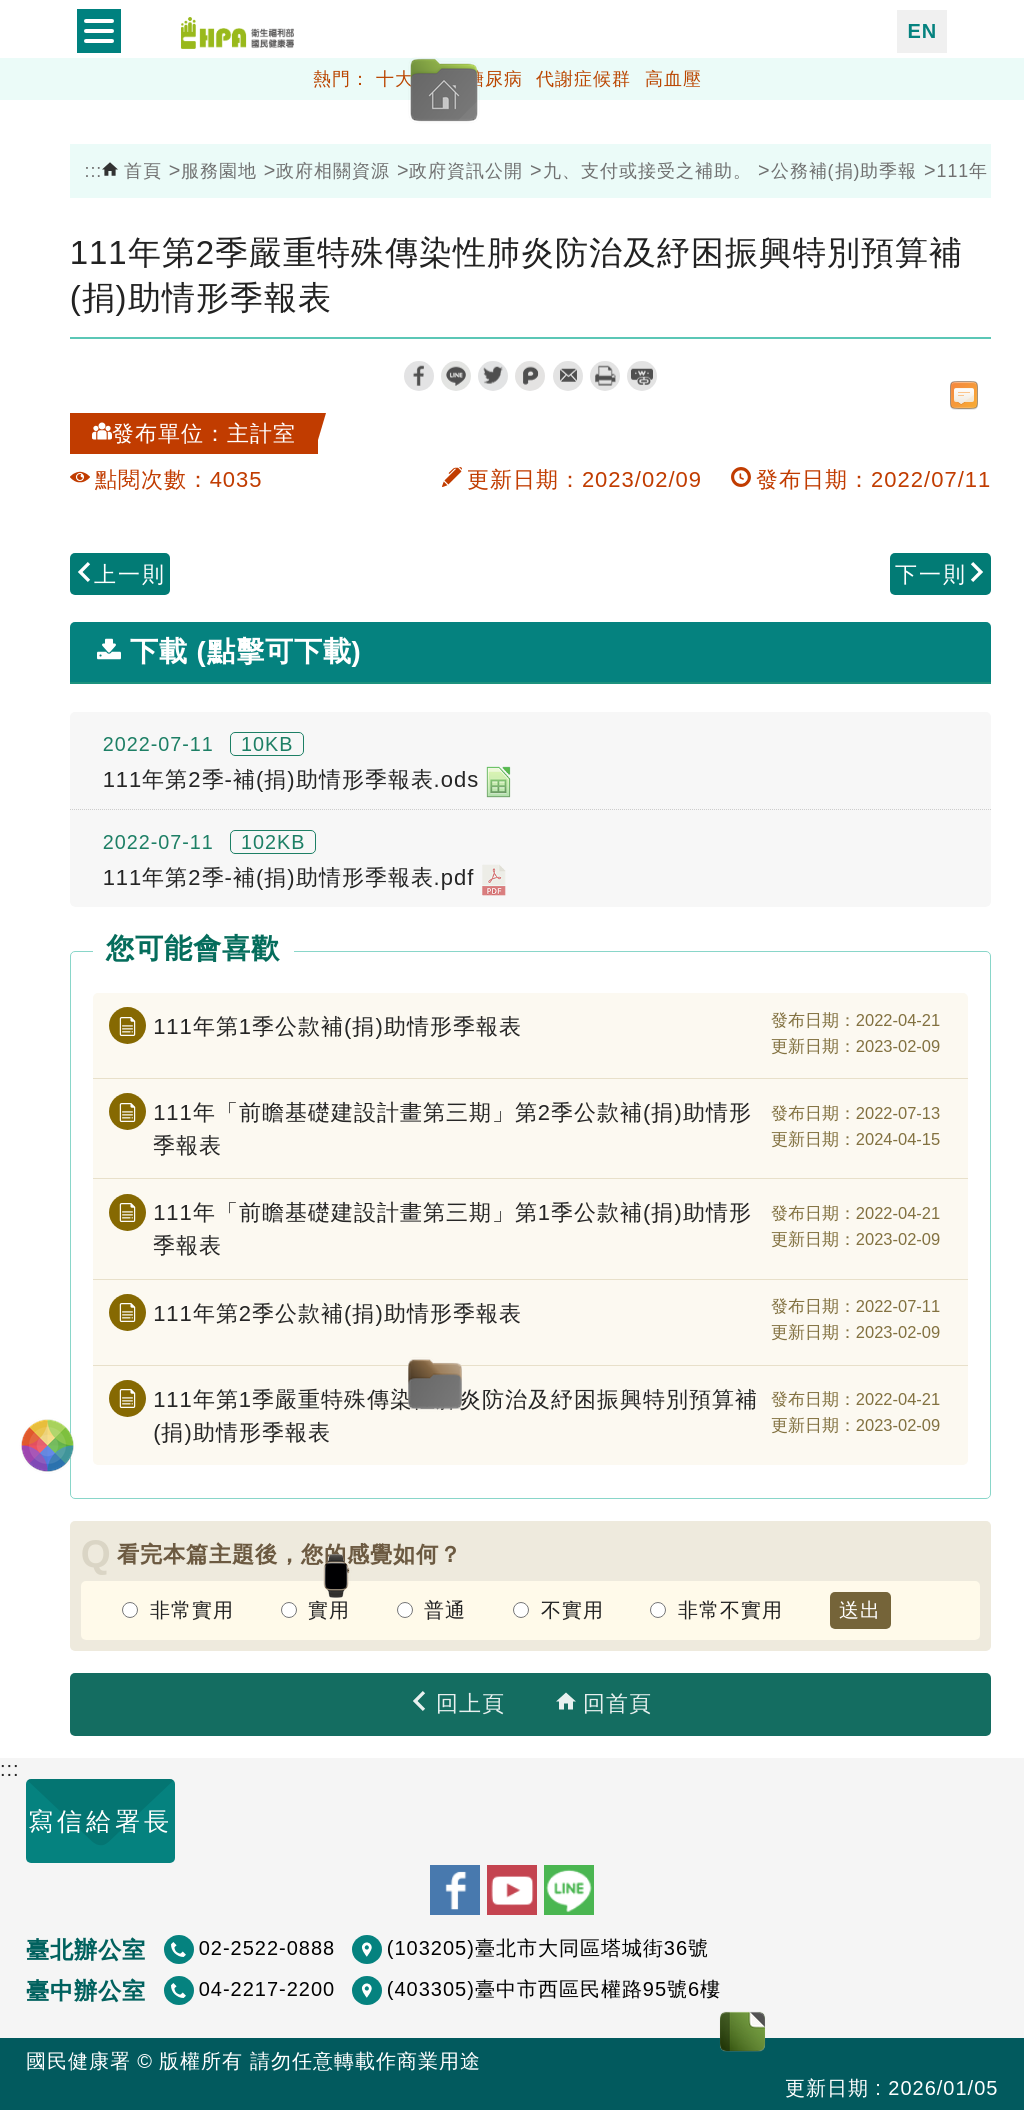 This screenshot has width=1024, height=2110. Describe the element at coordinates (435, 1384) in the screenshot. I see `indicates a folder is currently open or expanded` at that location.